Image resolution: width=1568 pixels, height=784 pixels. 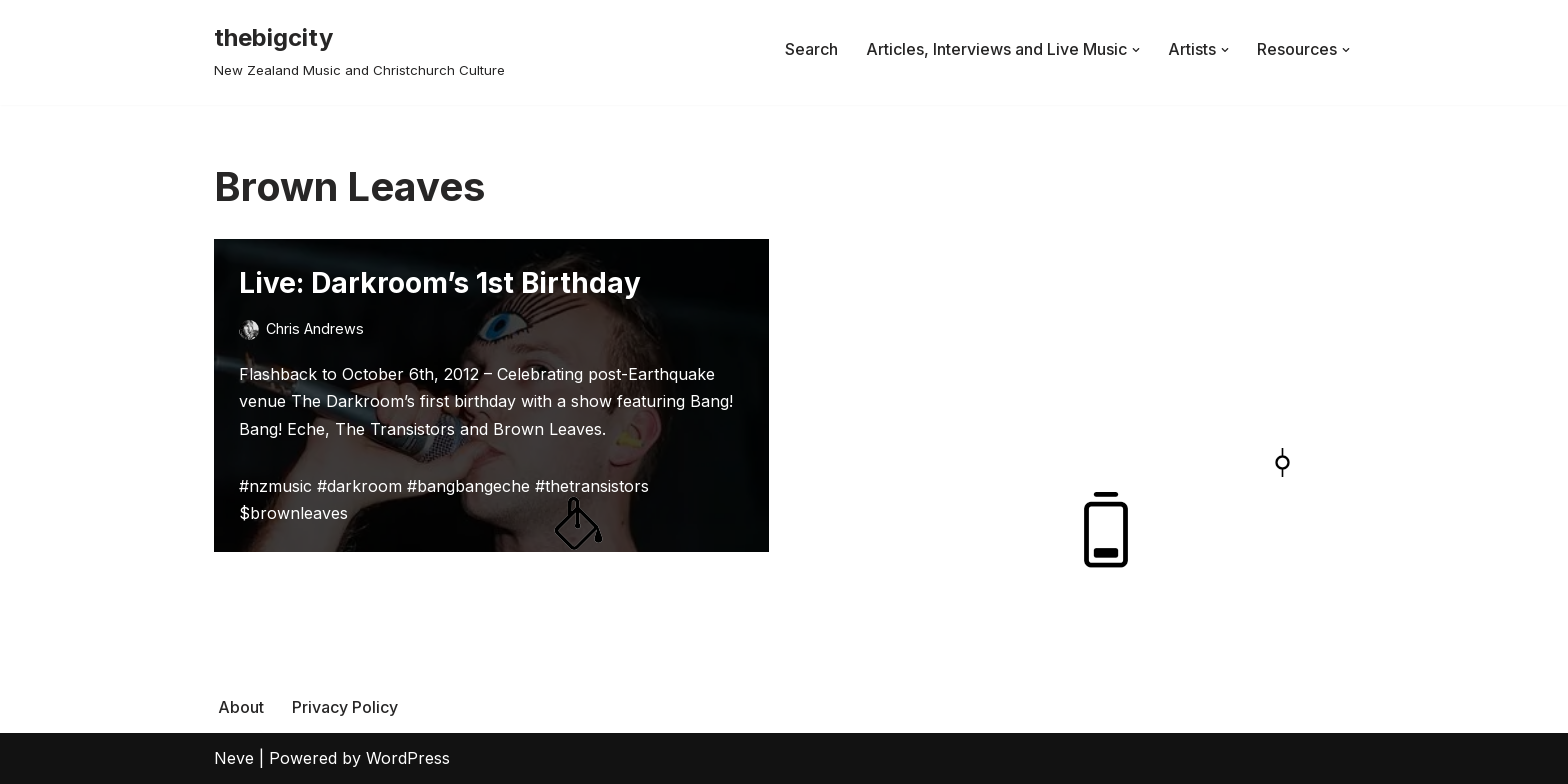 I want to click on view commit history, so click(x=1282, y=462).